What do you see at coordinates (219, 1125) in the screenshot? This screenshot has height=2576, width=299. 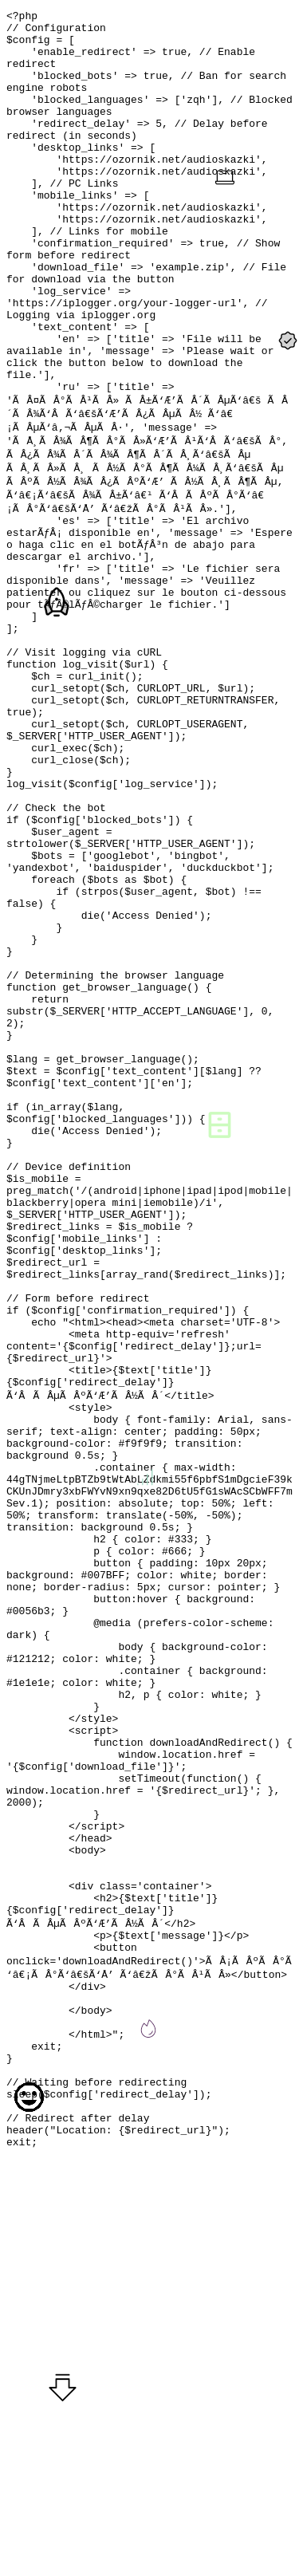 I see `browse furniture or home decor items` at bounding box center [219, 1125].